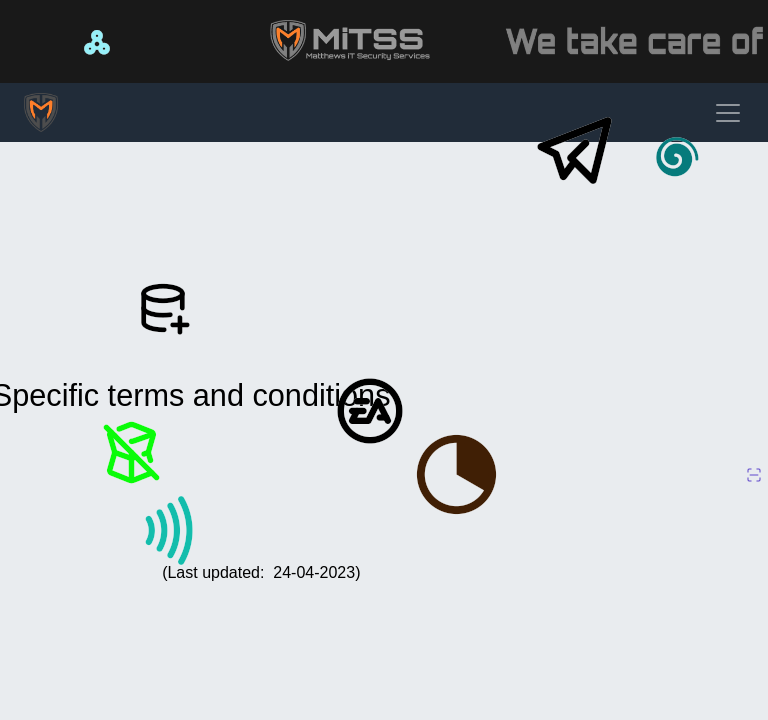 This screenshot has width=768, height=720. Describe the element at coordinates (675, 156) in the screenshot. I see `indicates loading or processing content` at that location.